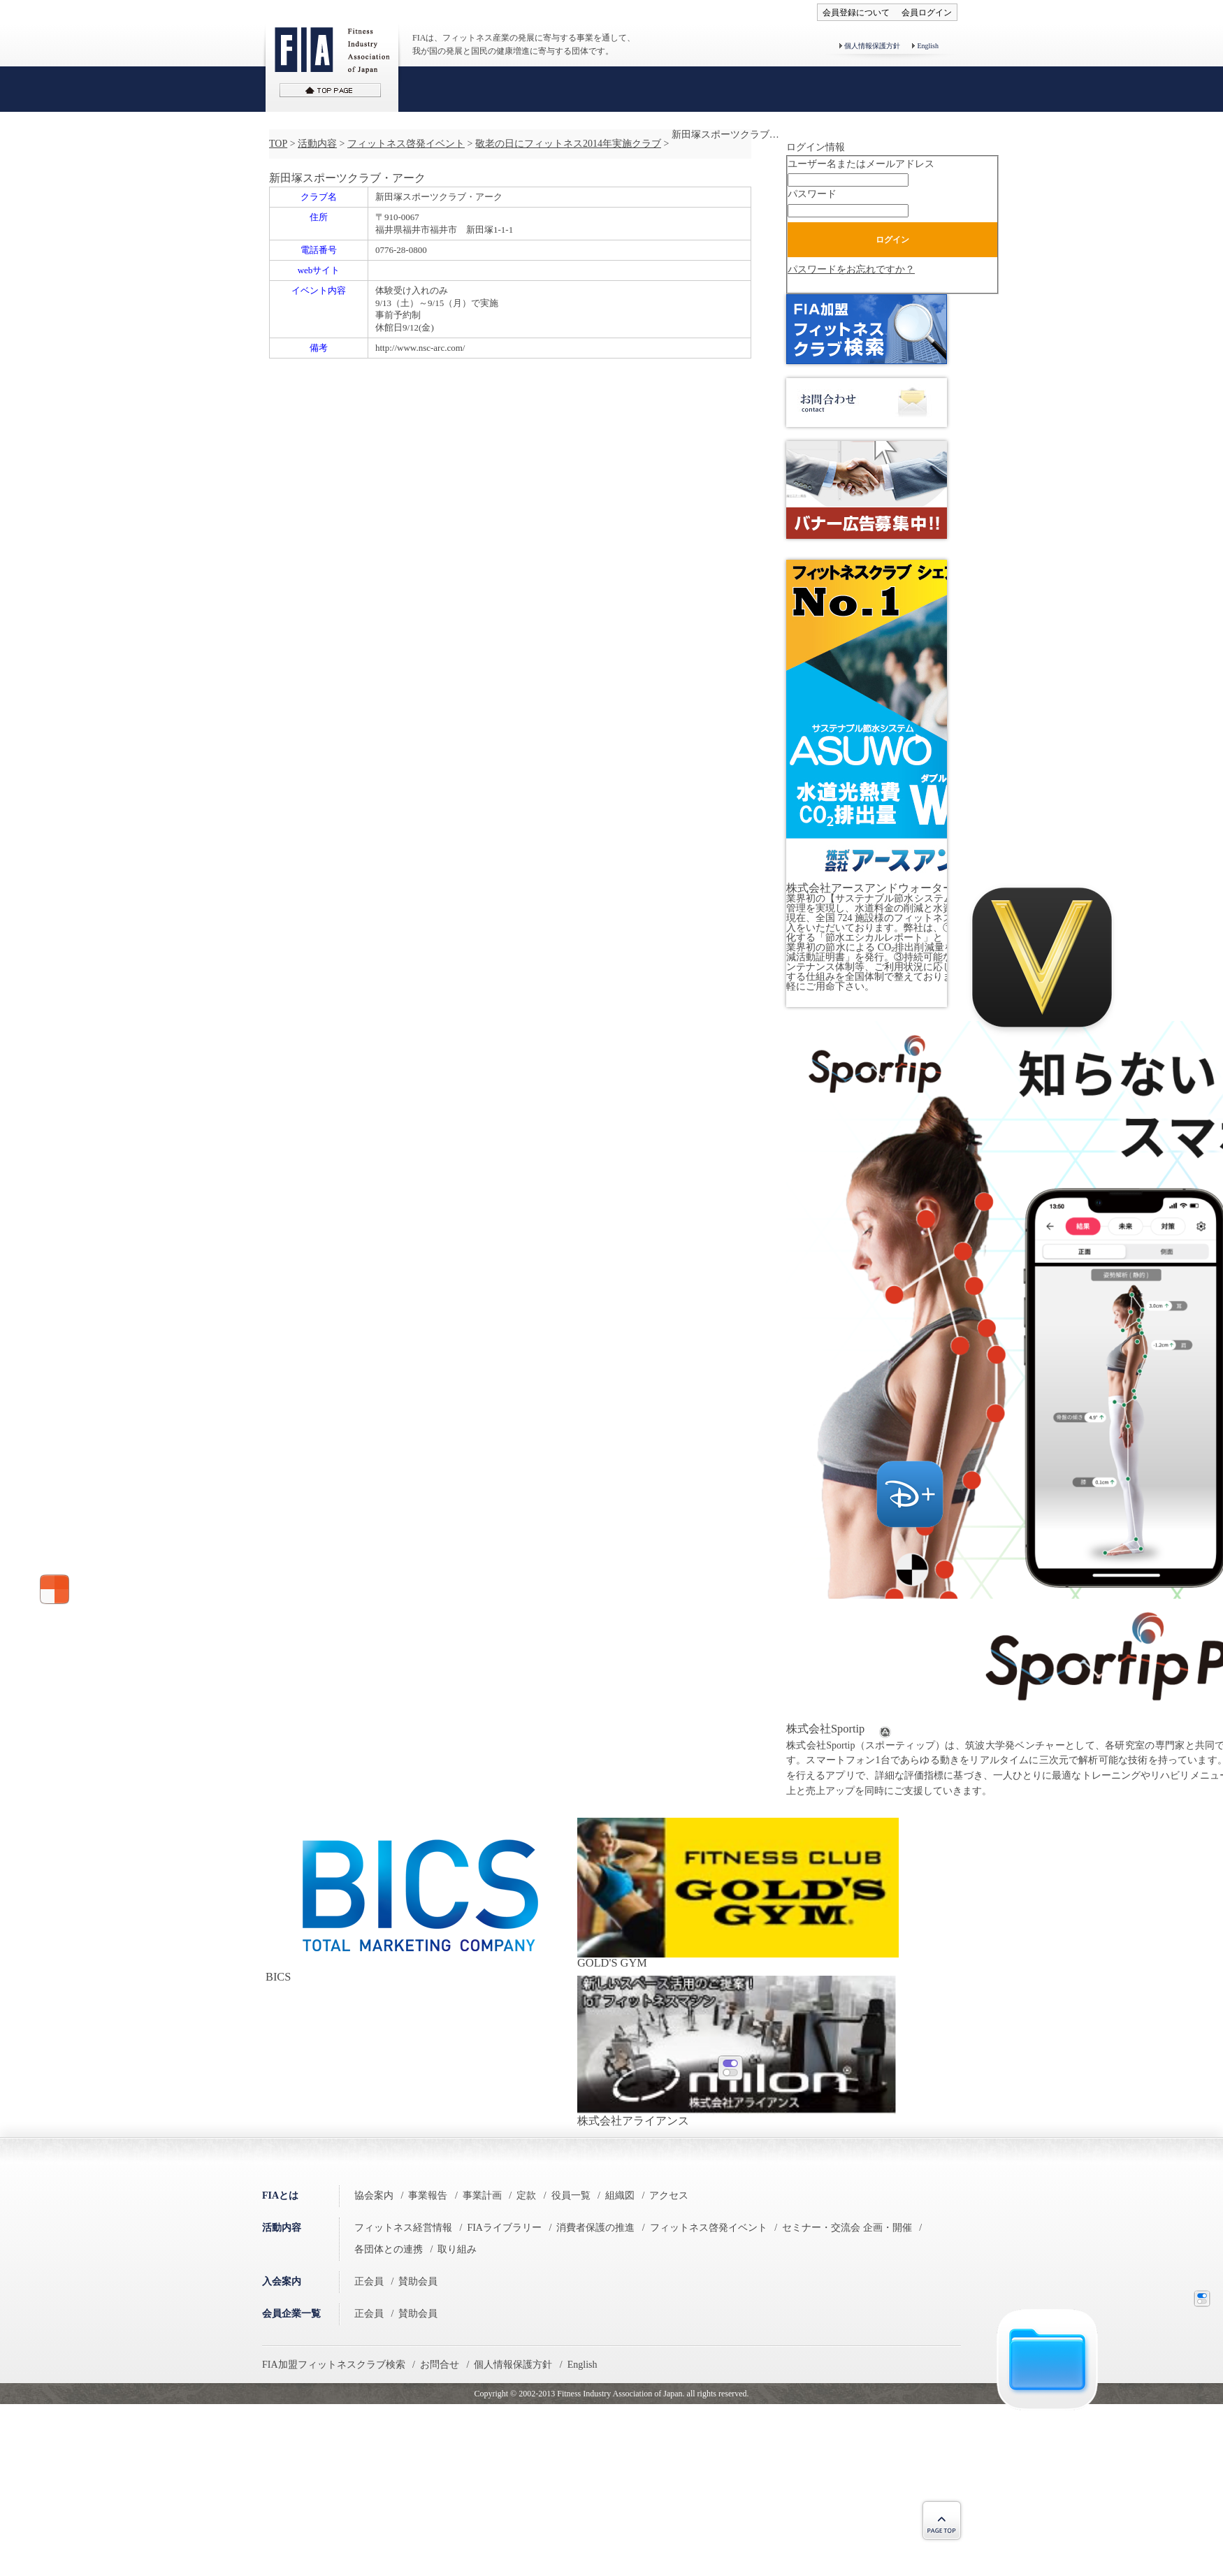 The image size is (1223, 2576). What do you see at coordinates (910, 1494) in the screenshot?
I see `open the Disney+ streaming app` at bounding box center [910, 1494].